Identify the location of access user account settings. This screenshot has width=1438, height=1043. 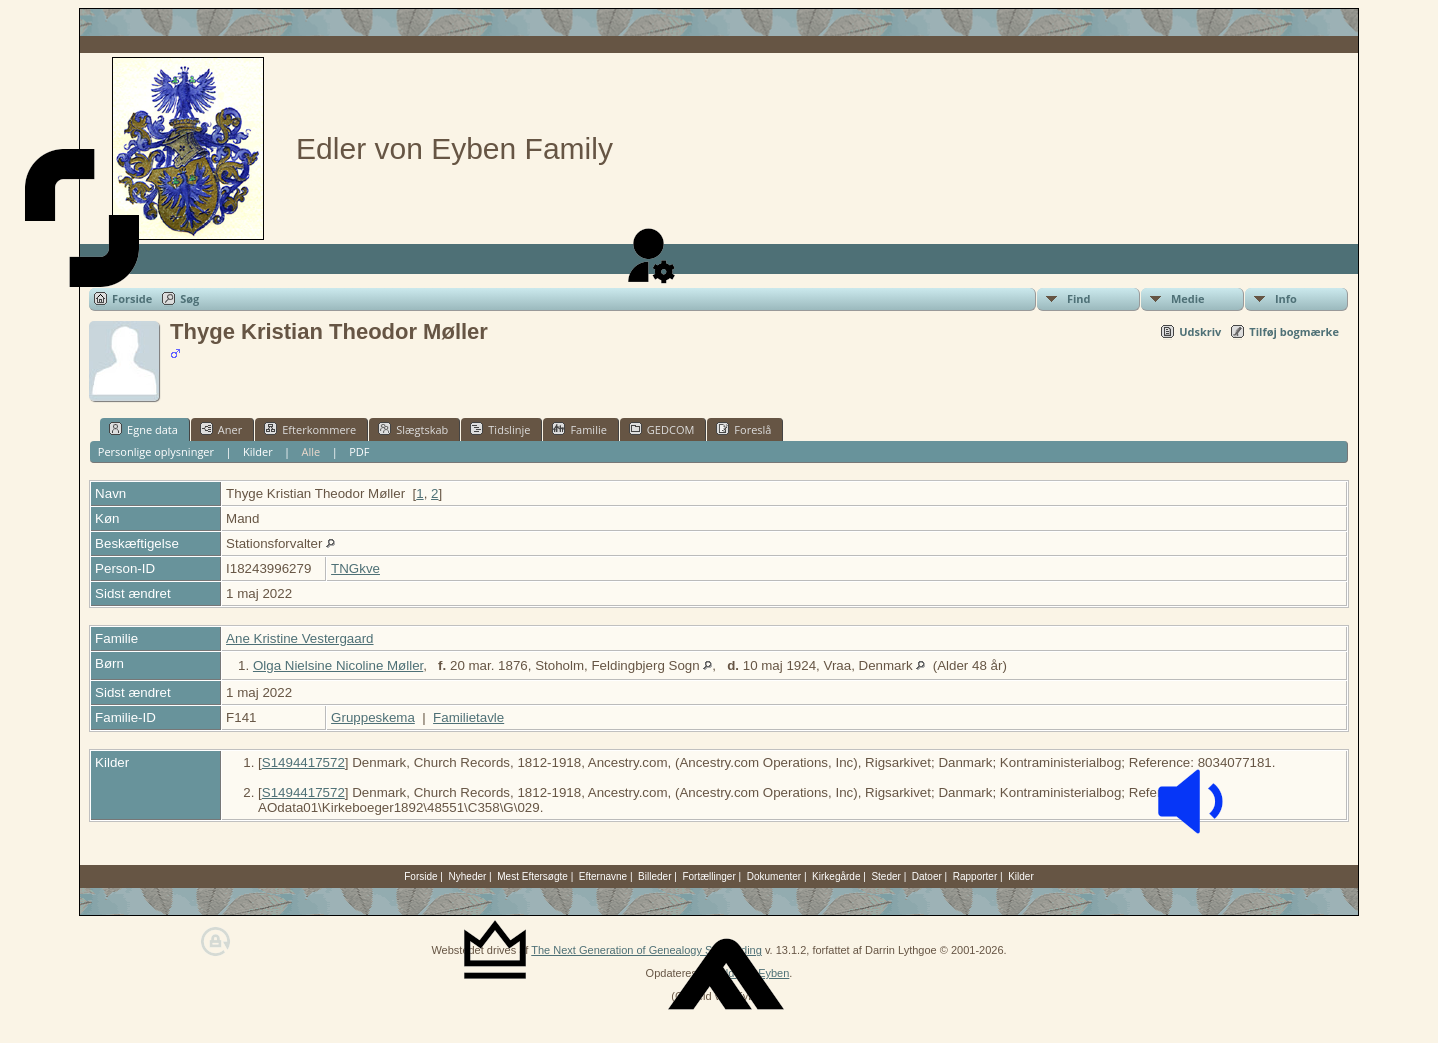
(648, 256).